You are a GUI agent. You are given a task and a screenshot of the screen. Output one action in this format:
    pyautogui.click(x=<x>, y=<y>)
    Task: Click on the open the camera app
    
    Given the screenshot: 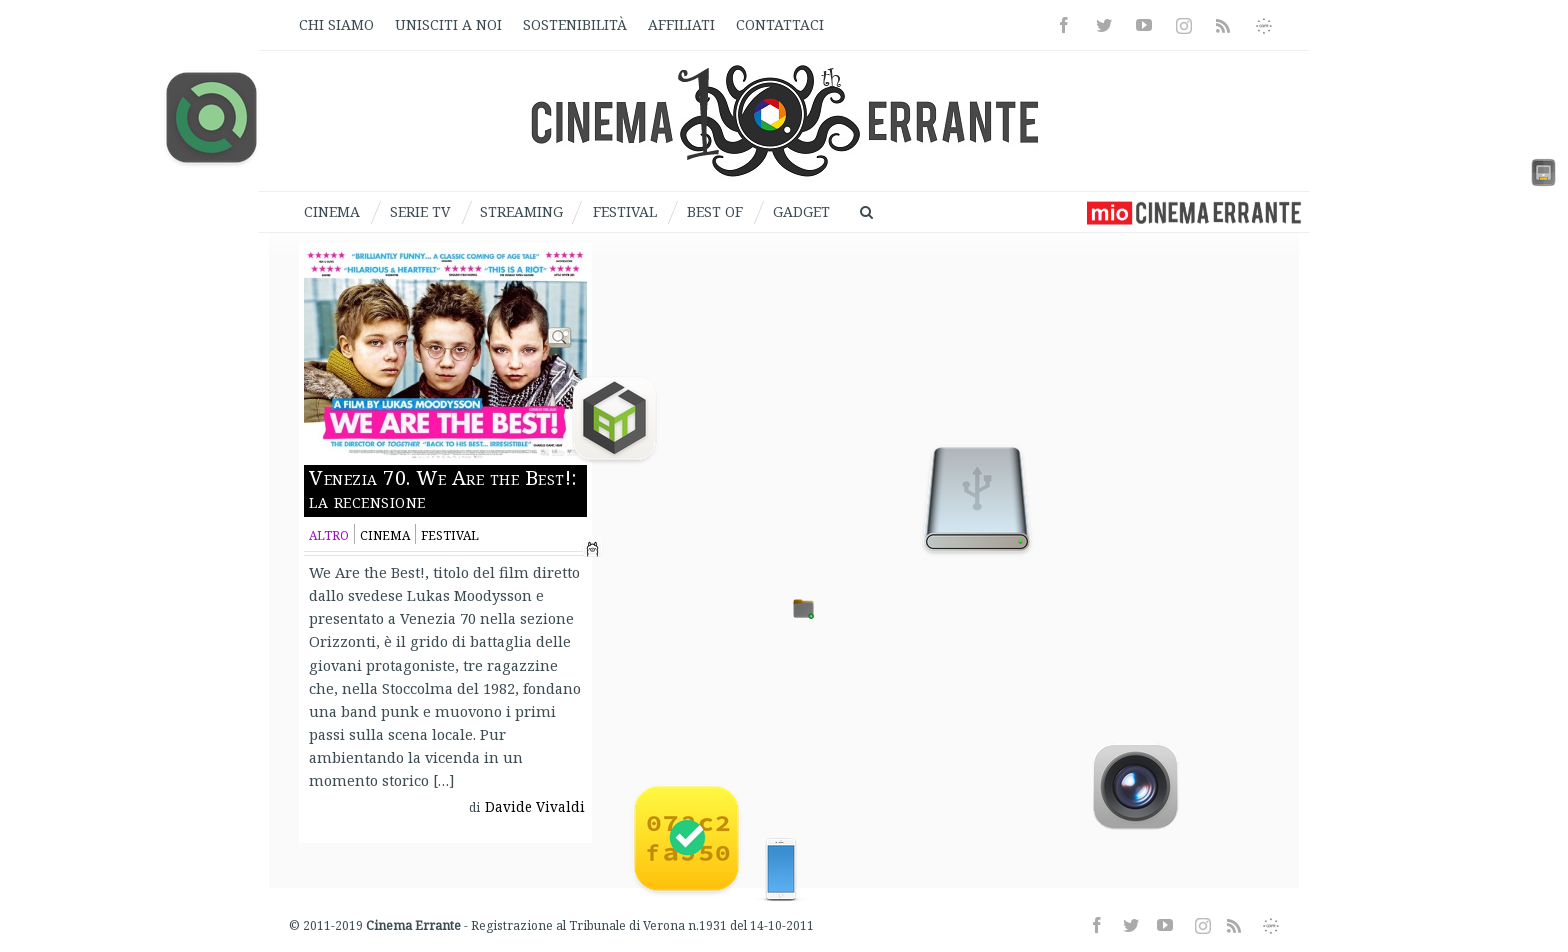 What is the action you would take?
    pyautogui.click(x=1135, y=786)
    